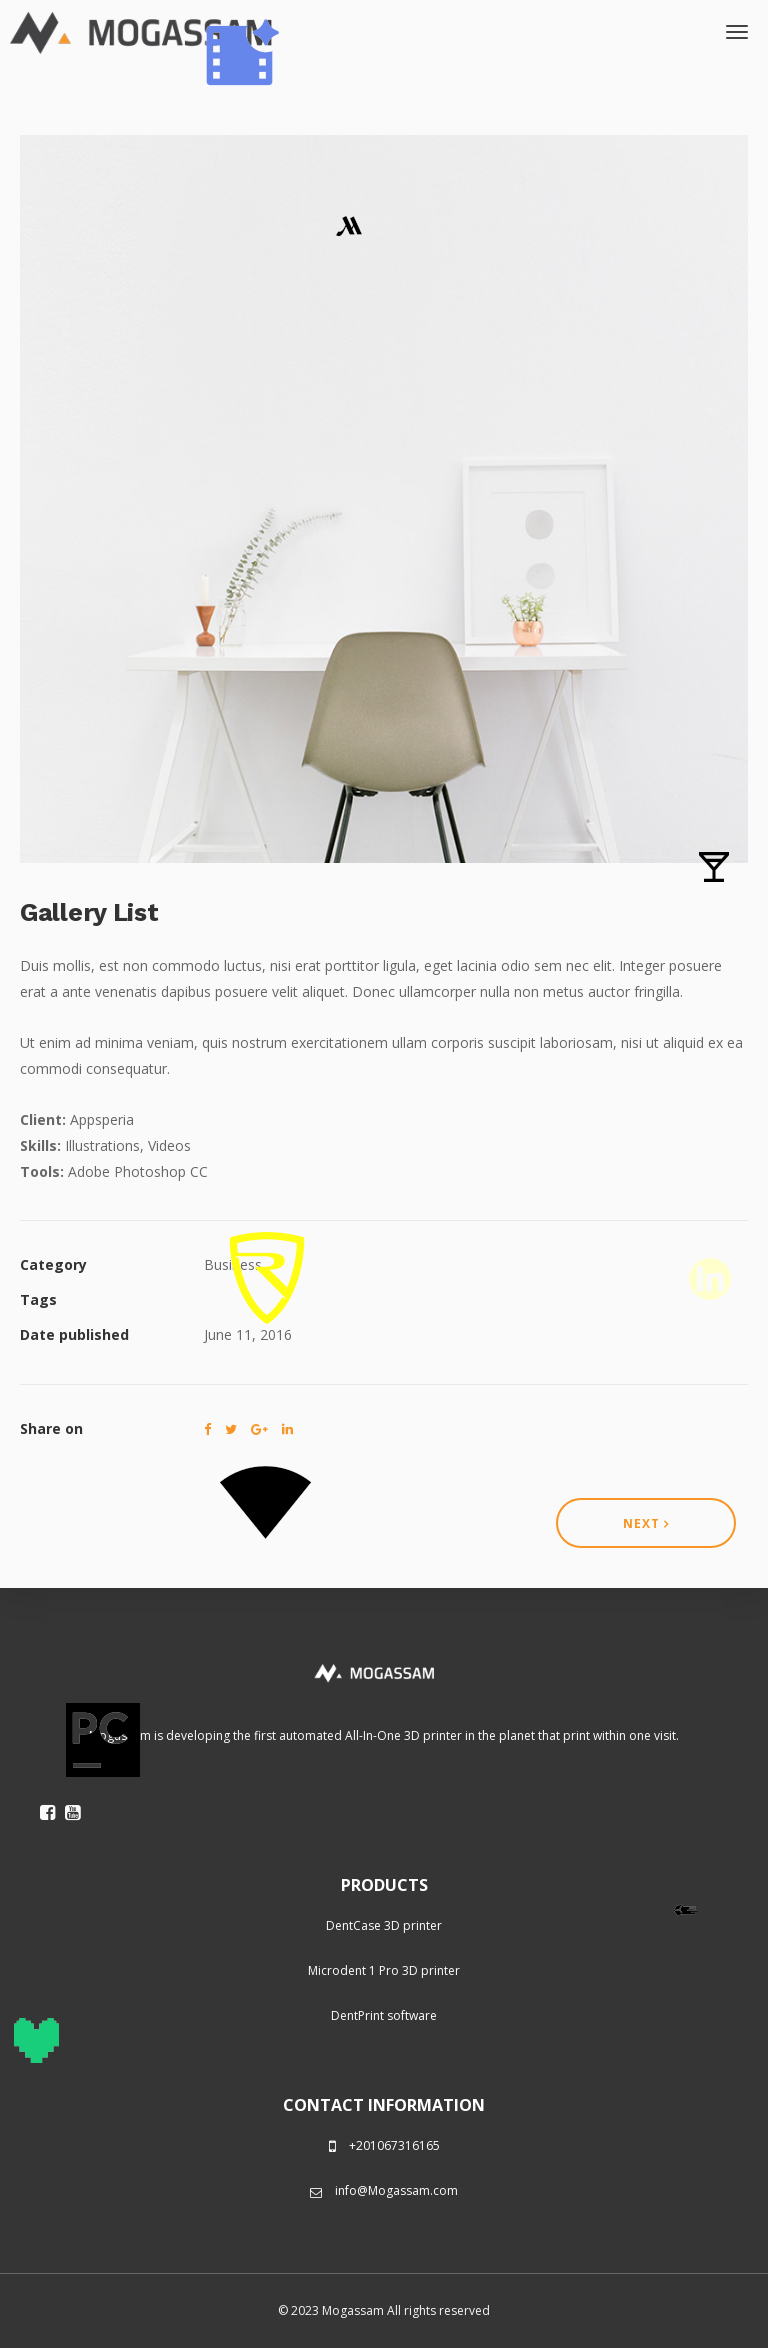  I want to click on access AI-powered video editing tools, so click(239, 55).